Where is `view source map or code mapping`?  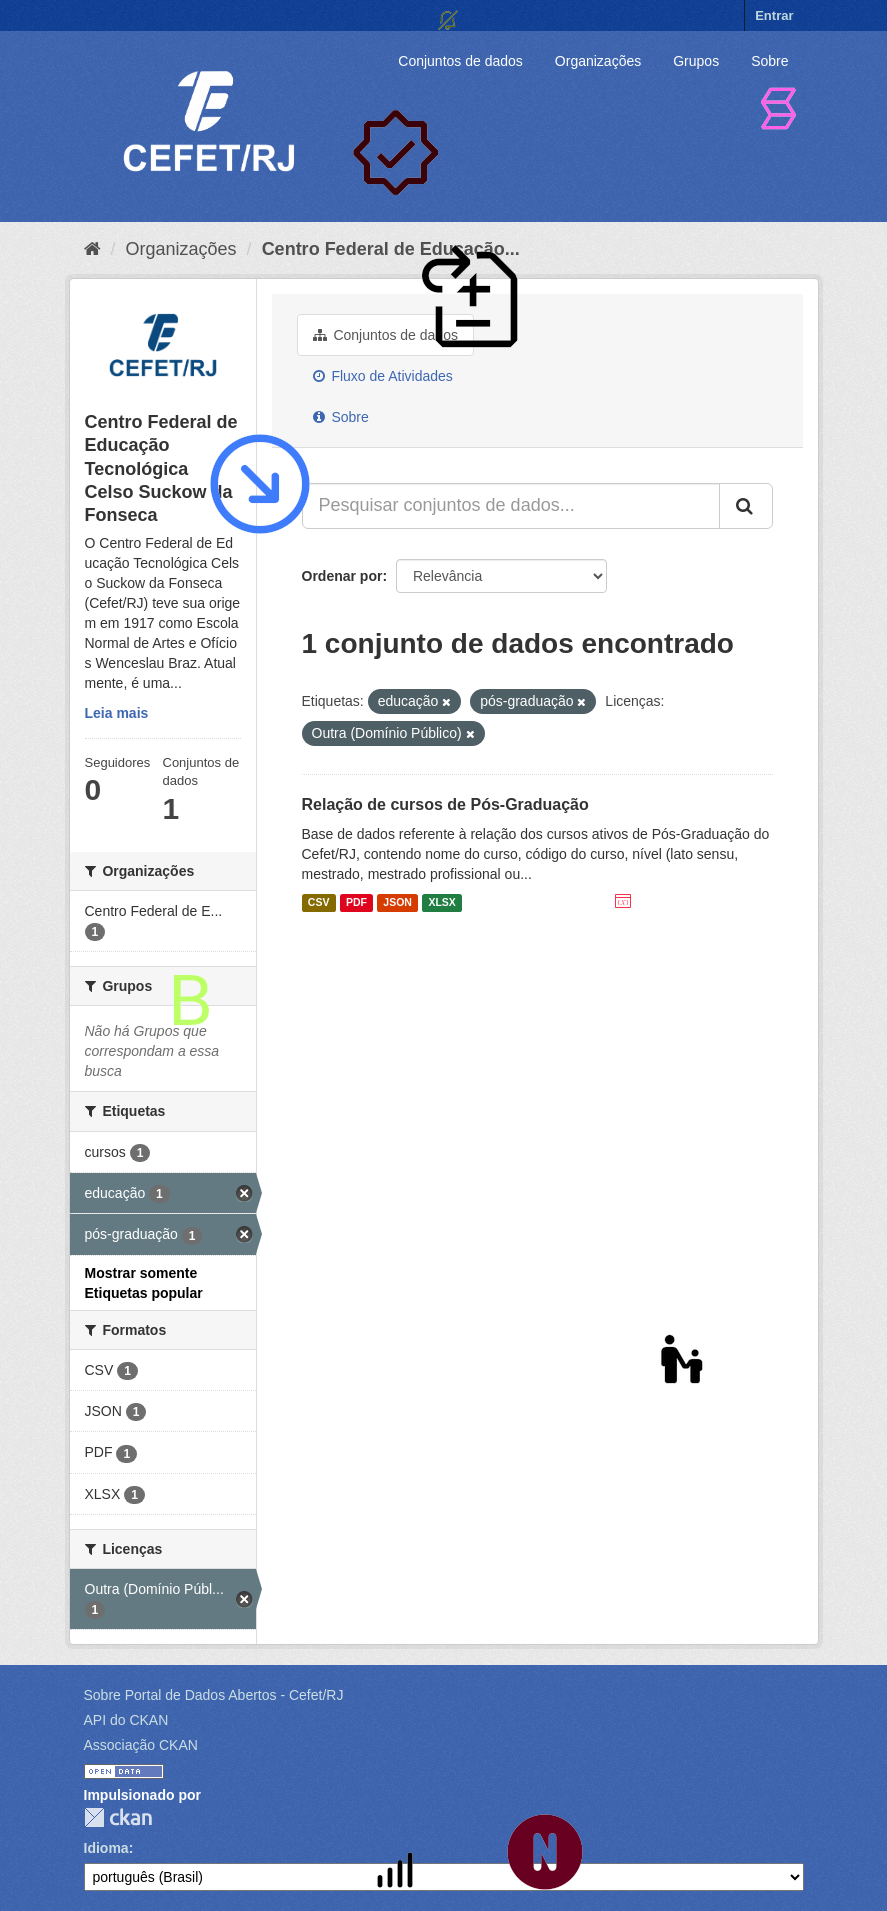
view source map or code mapping is located at coordinates (778, 108).